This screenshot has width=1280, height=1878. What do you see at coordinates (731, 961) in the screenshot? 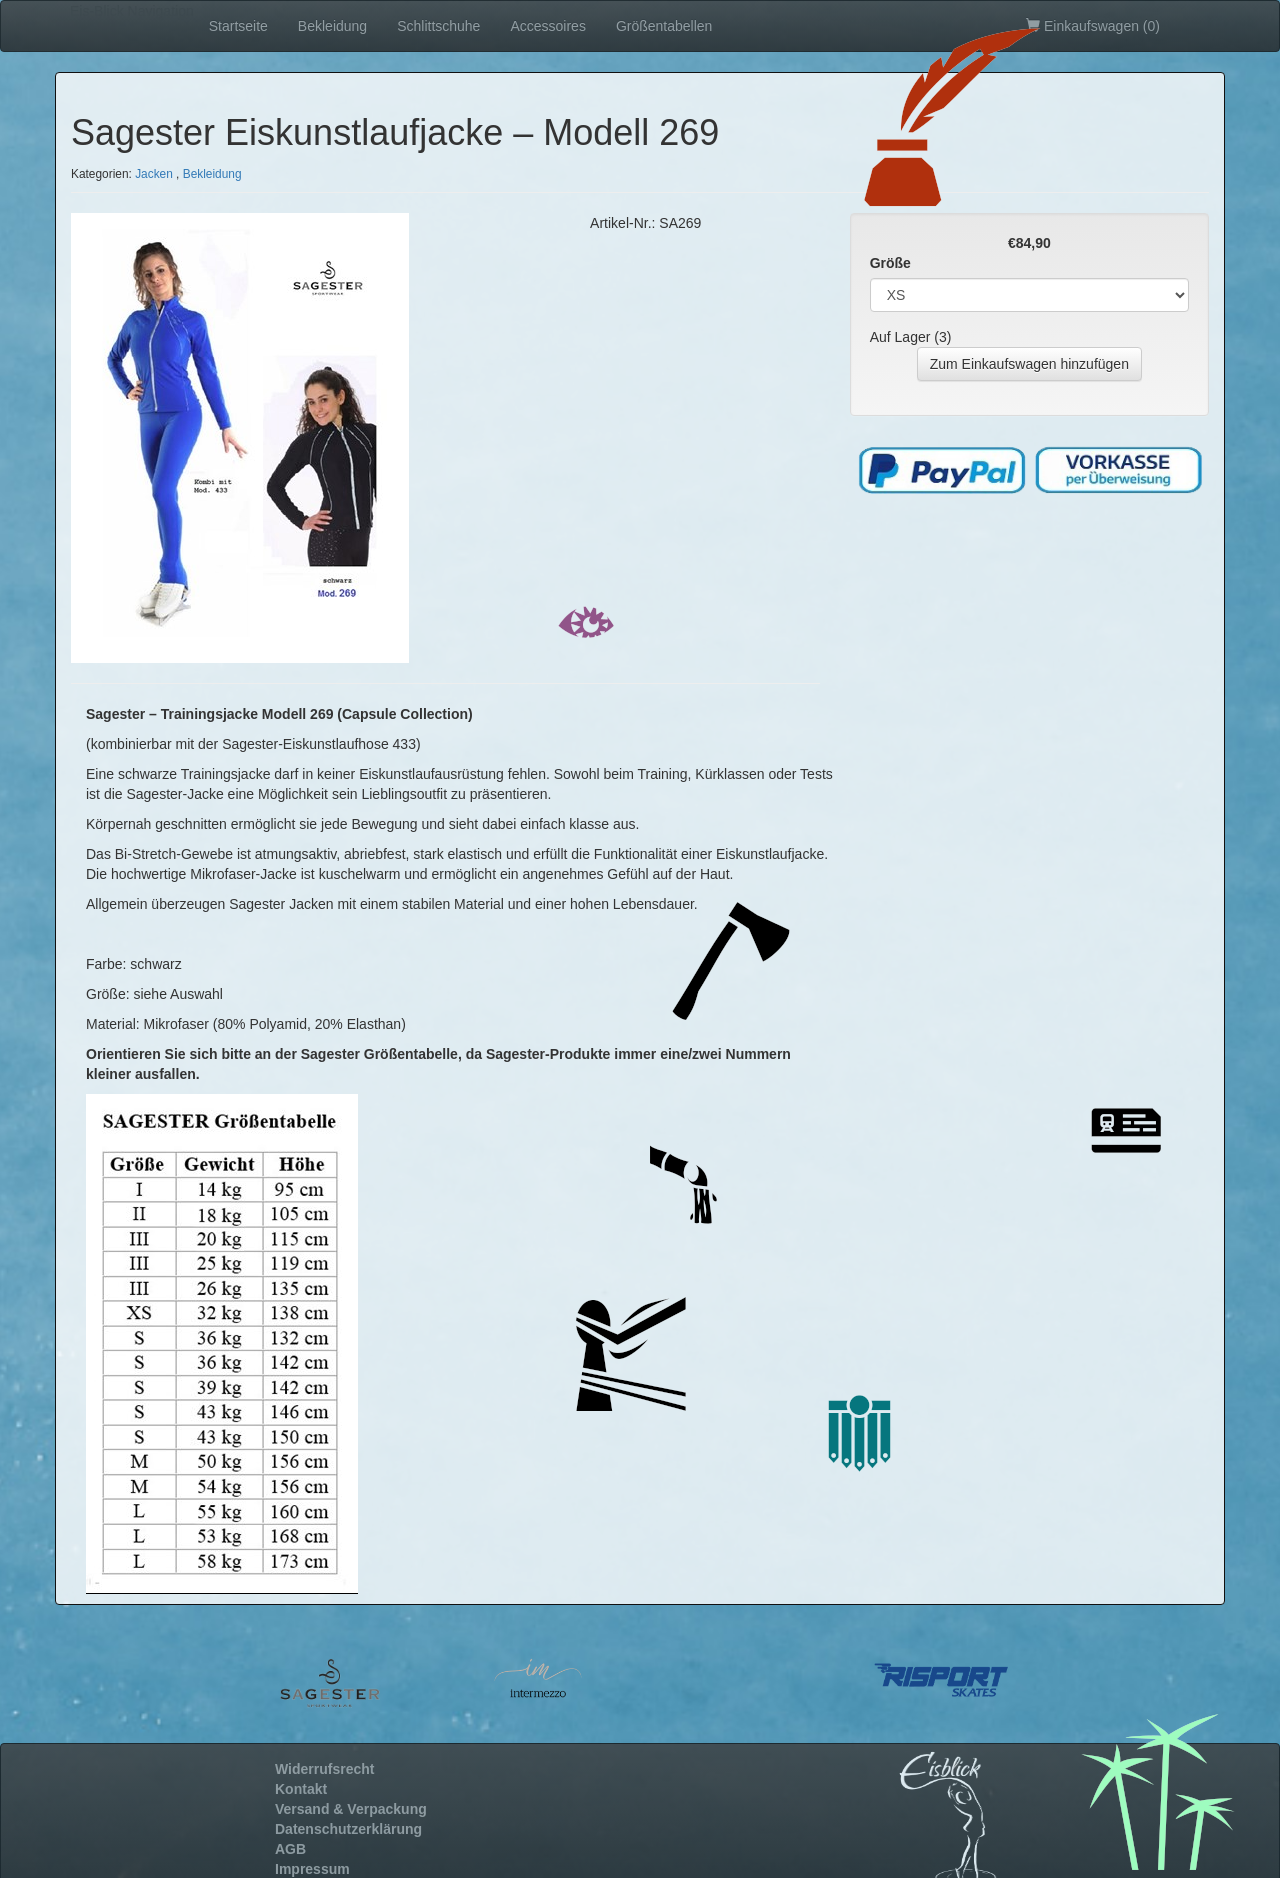
I see `equip hatchet tool or weapon` at bounding box center [731, 961].